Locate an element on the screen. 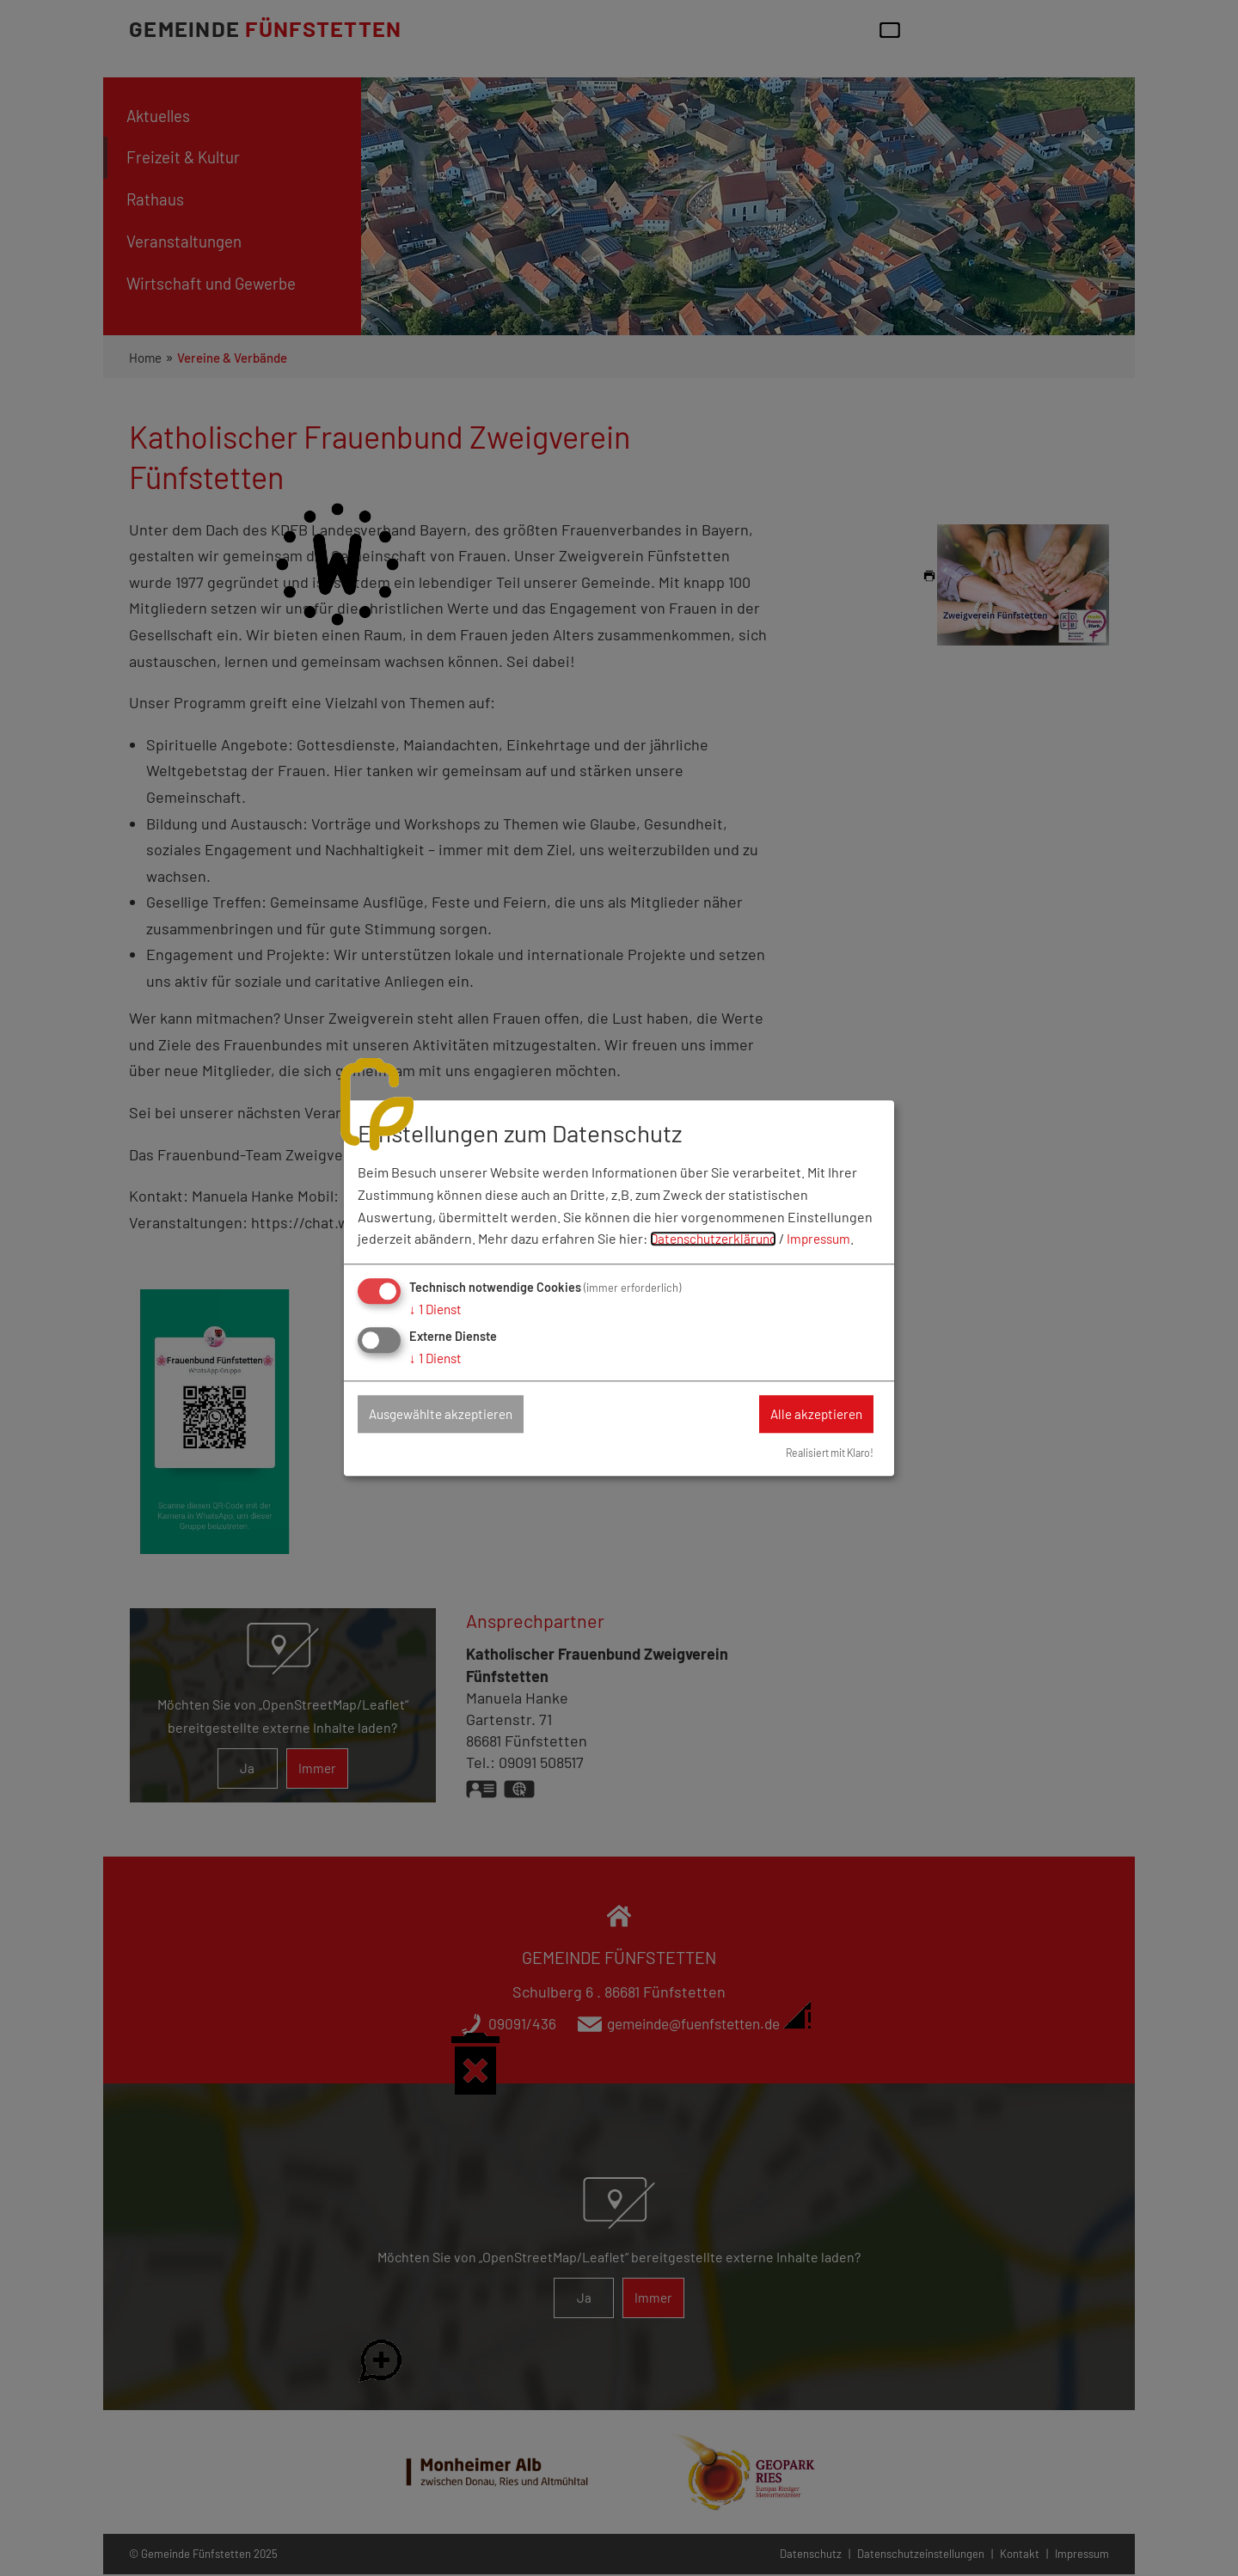 Image resolution: width=1238 pixels, height=2576 pixels. battery eco mode enabled is located at coordinates (370, 1102).